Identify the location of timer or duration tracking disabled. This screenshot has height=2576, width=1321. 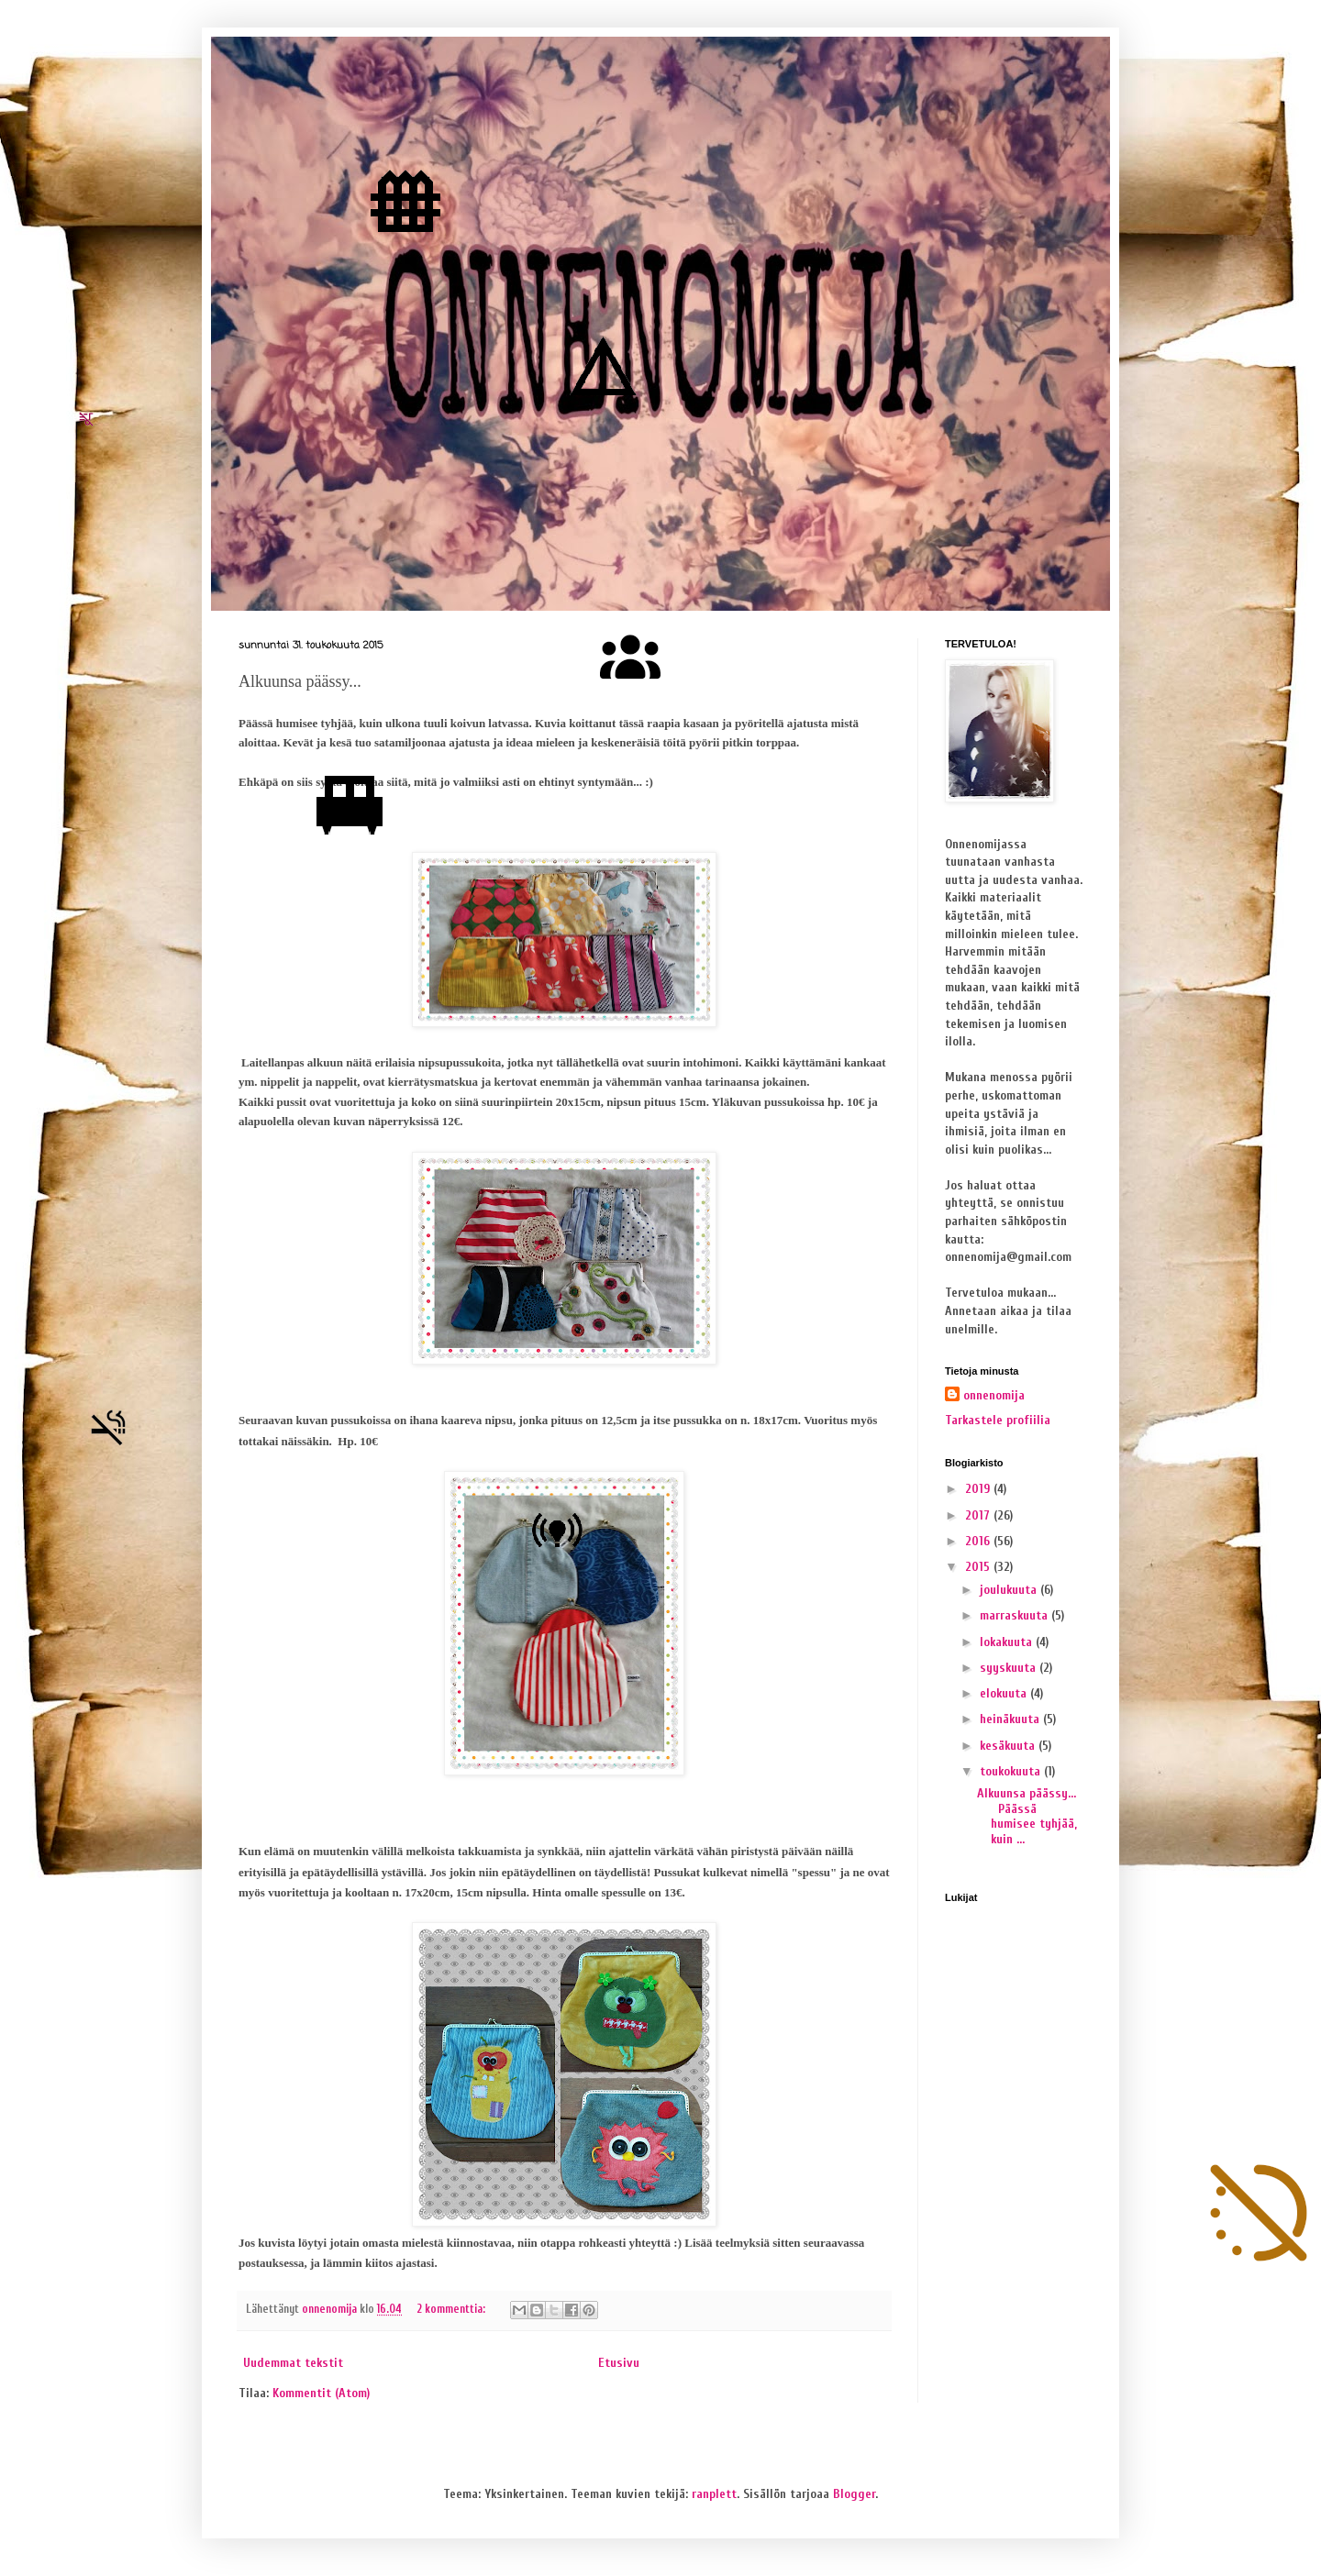
(1259, 2213).